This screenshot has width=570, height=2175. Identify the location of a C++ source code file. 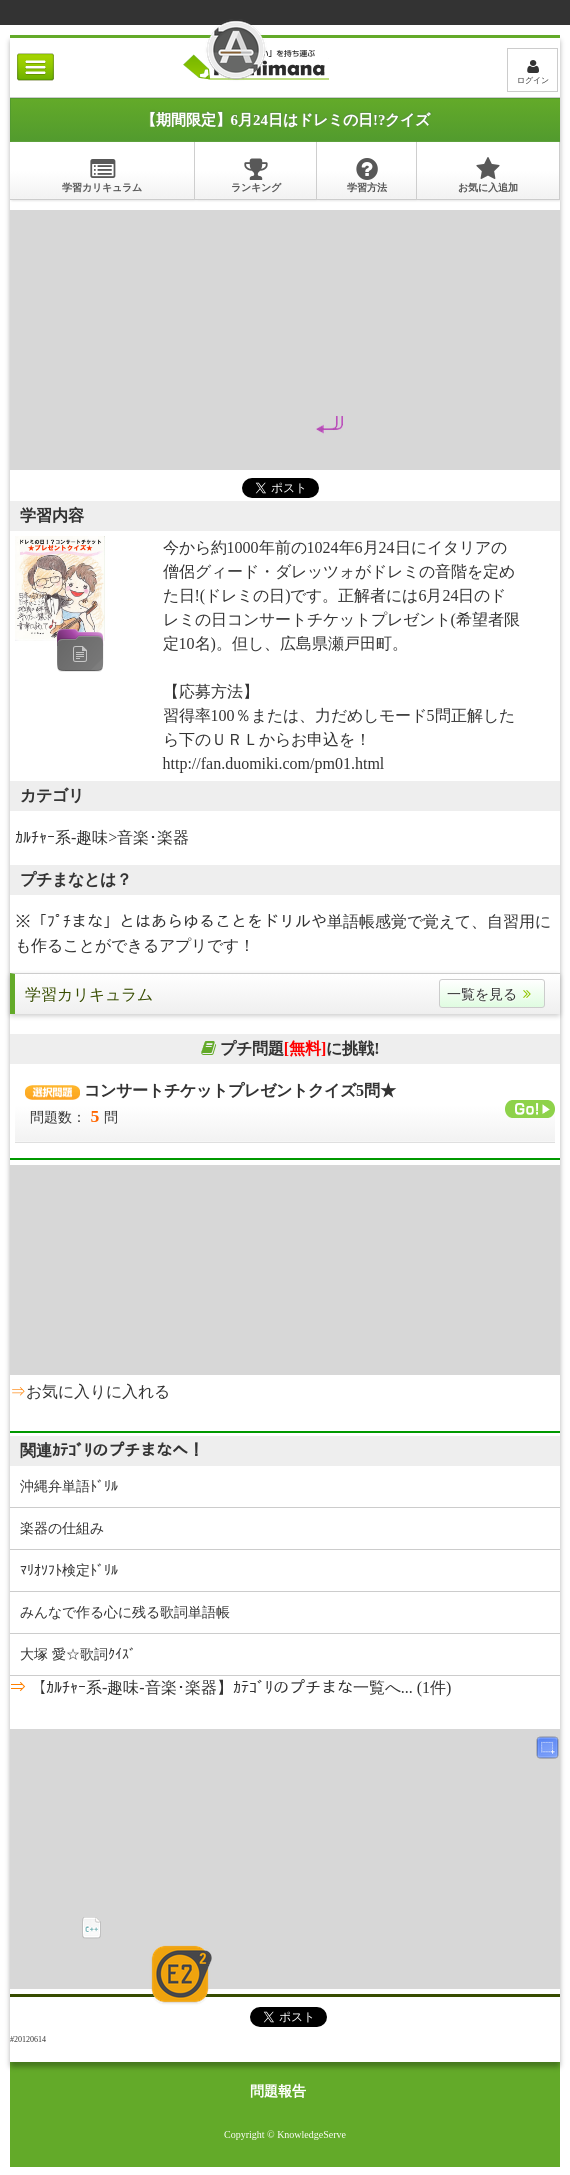
(91, 1927).